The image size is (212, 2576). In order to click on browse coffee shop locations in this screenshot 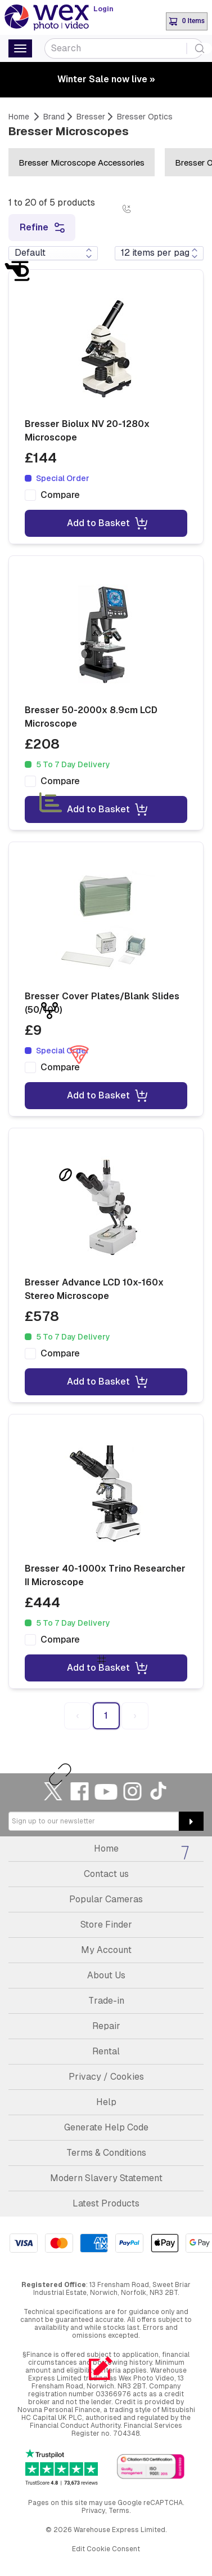, I will do `click(65, 1174)`.